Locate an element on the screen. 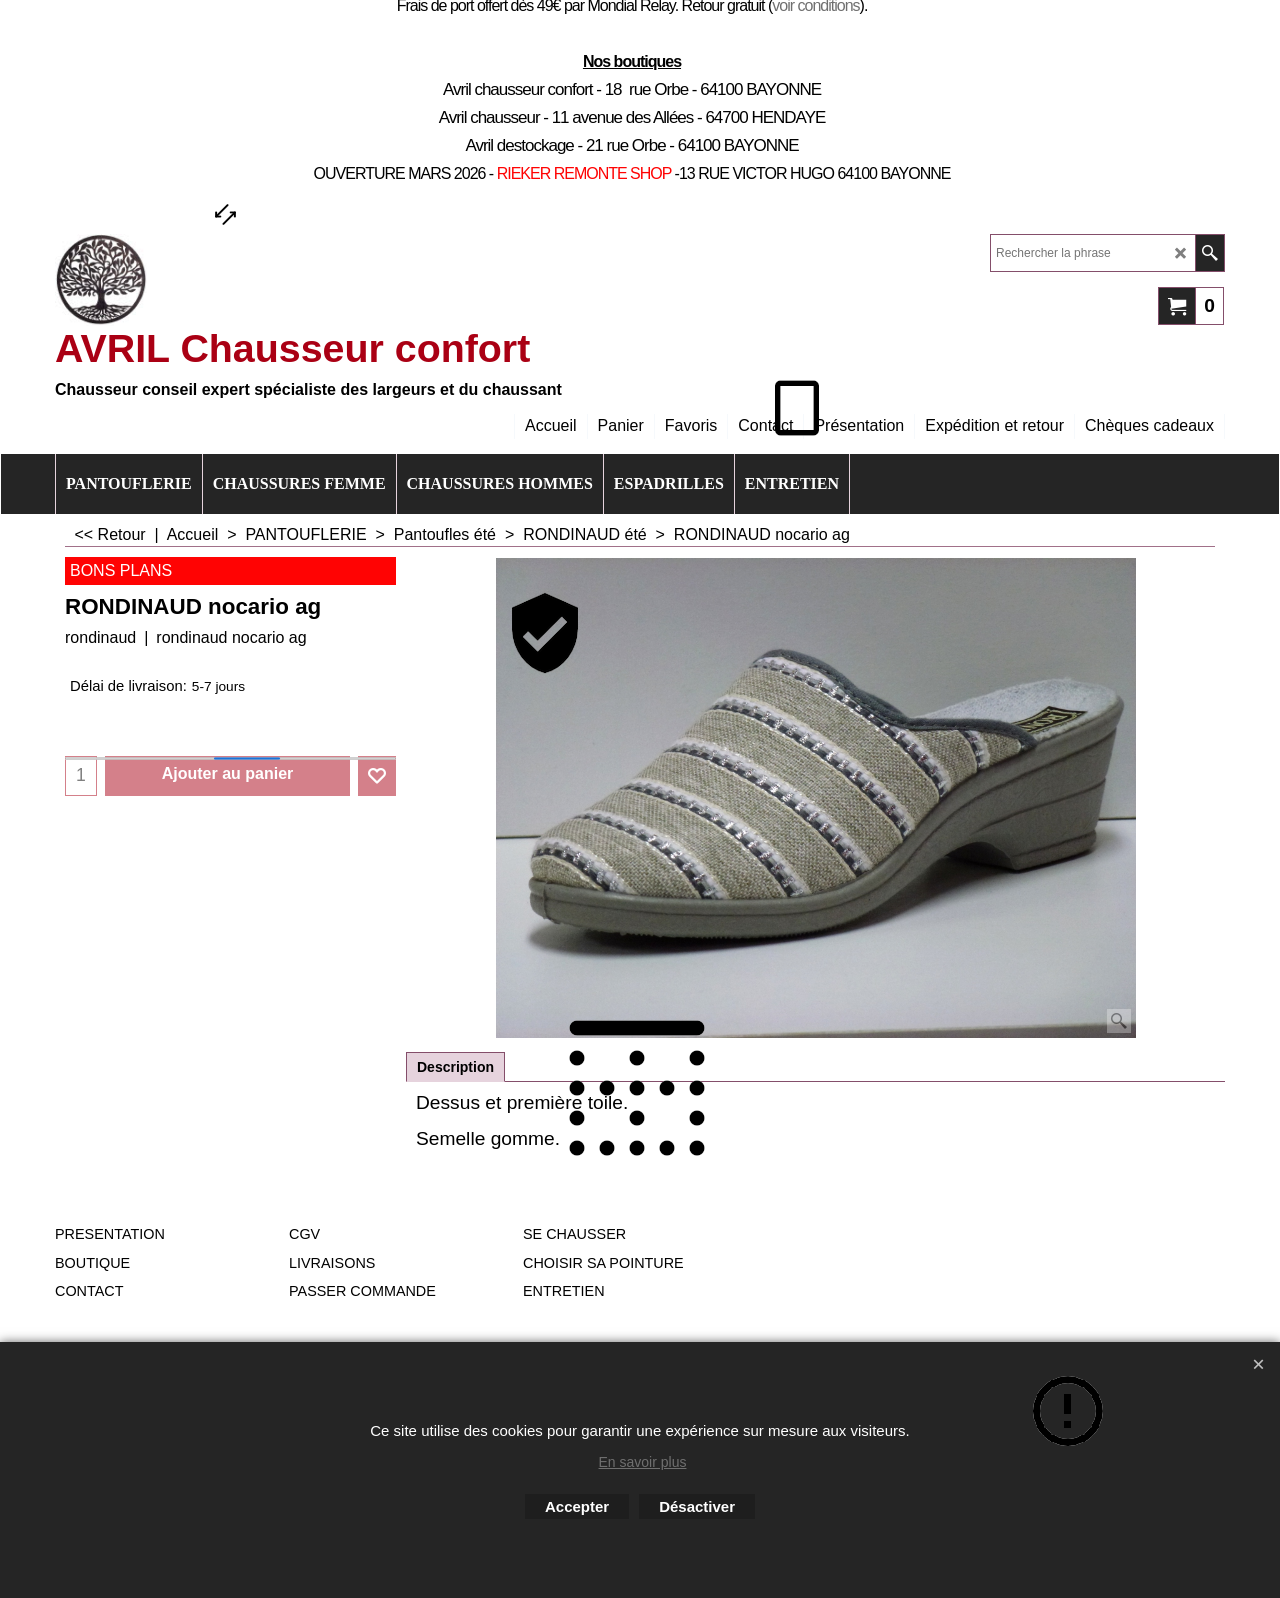 The width and height of the screenshot is (1280, 1598). expand or resize diagonally is located at coordinates (225, 214).